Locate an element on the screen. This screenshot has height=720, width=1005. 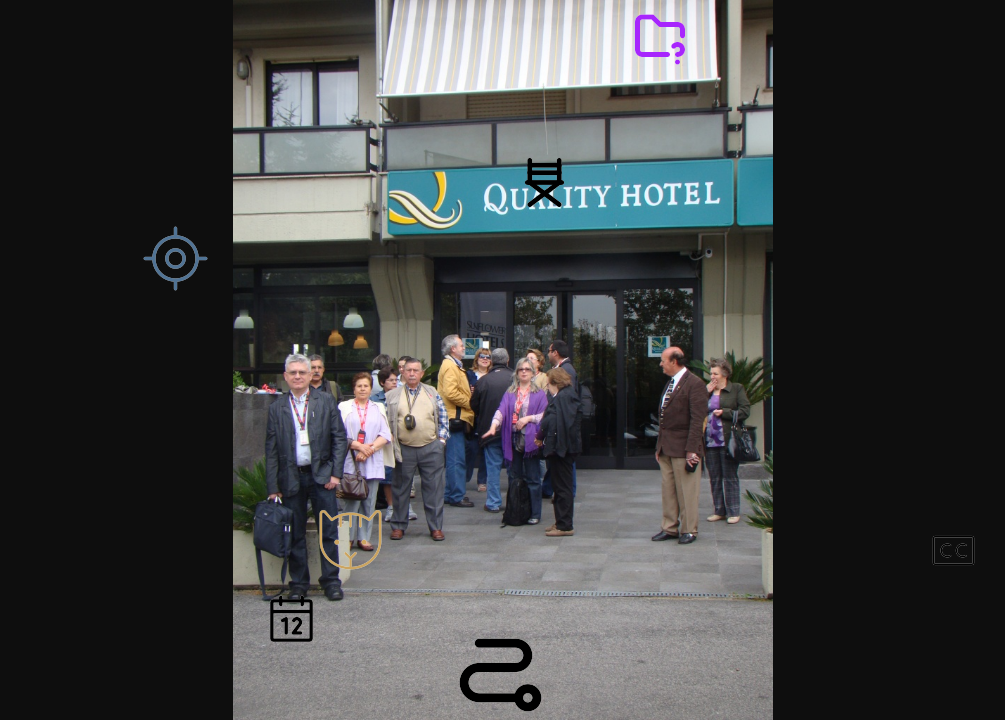
unknown or unidentified folder is located at coordinates (660, 37).